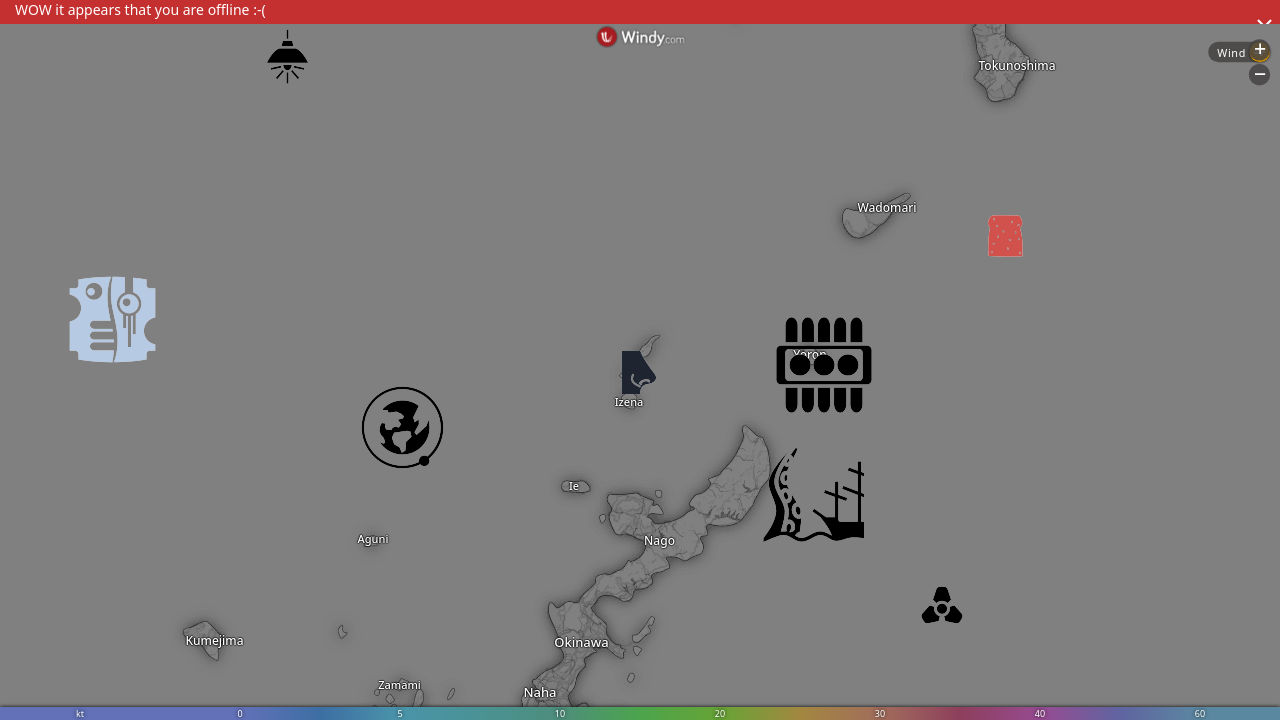 This screenshot has width=1280, height=720. What do you see at coordinates (824, 365) in the screenshot?
I see `represents a microchip or processor component` at bounding box center [824, 365].